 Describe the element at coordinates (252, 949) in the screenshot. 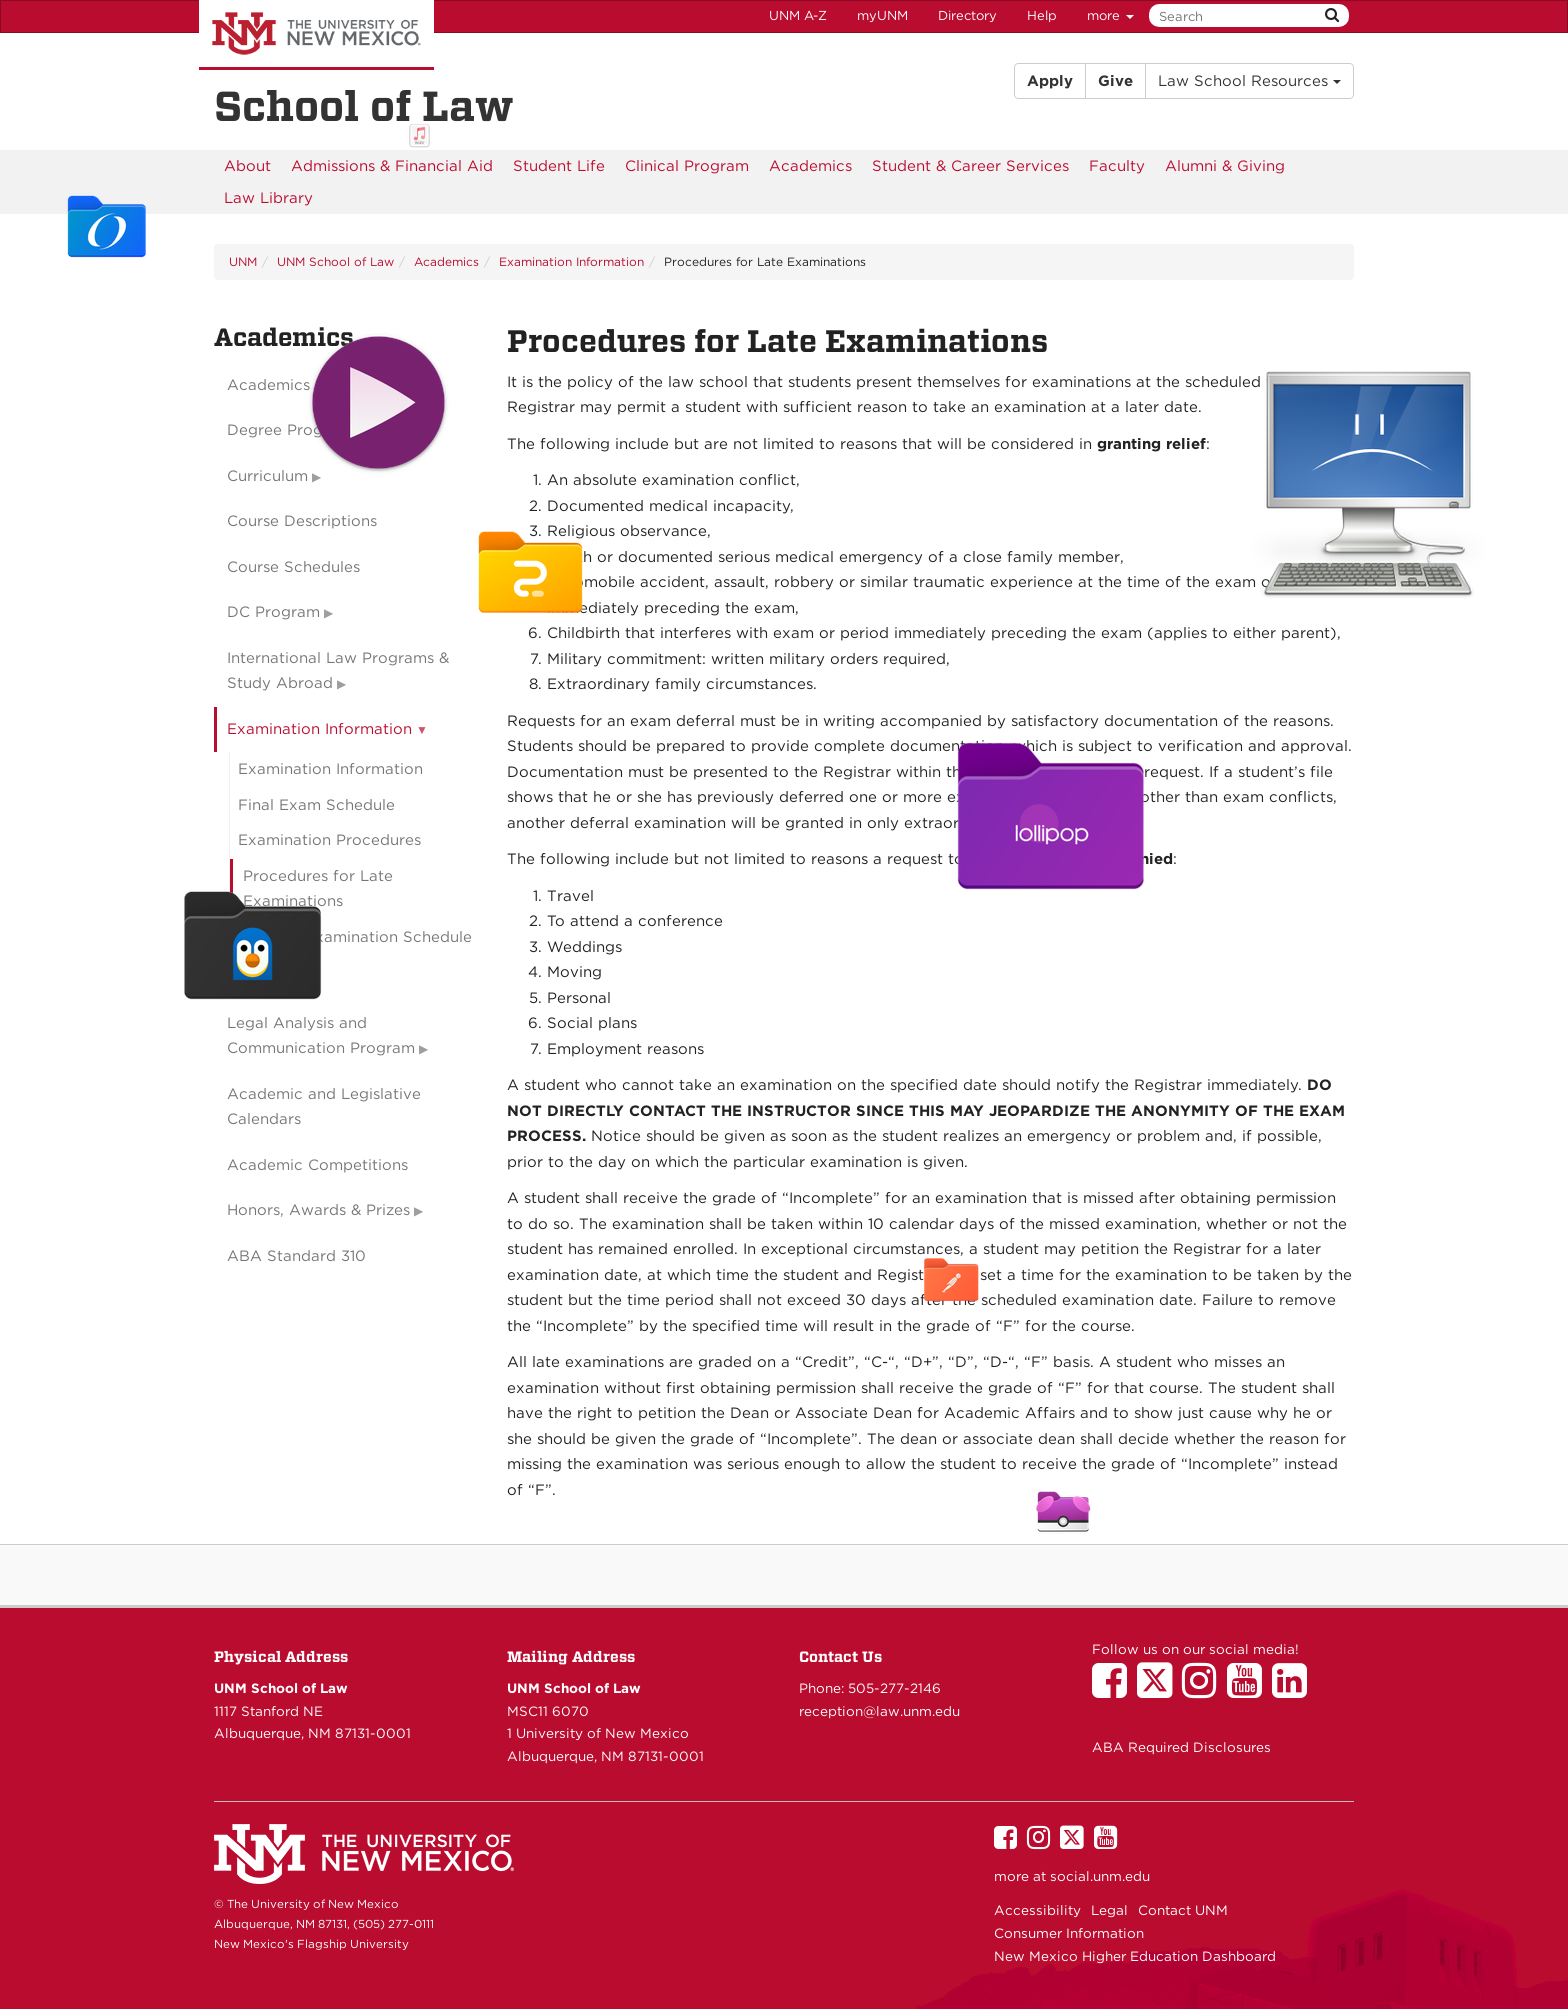

I see `open windows subsystem for linux files` at that location.